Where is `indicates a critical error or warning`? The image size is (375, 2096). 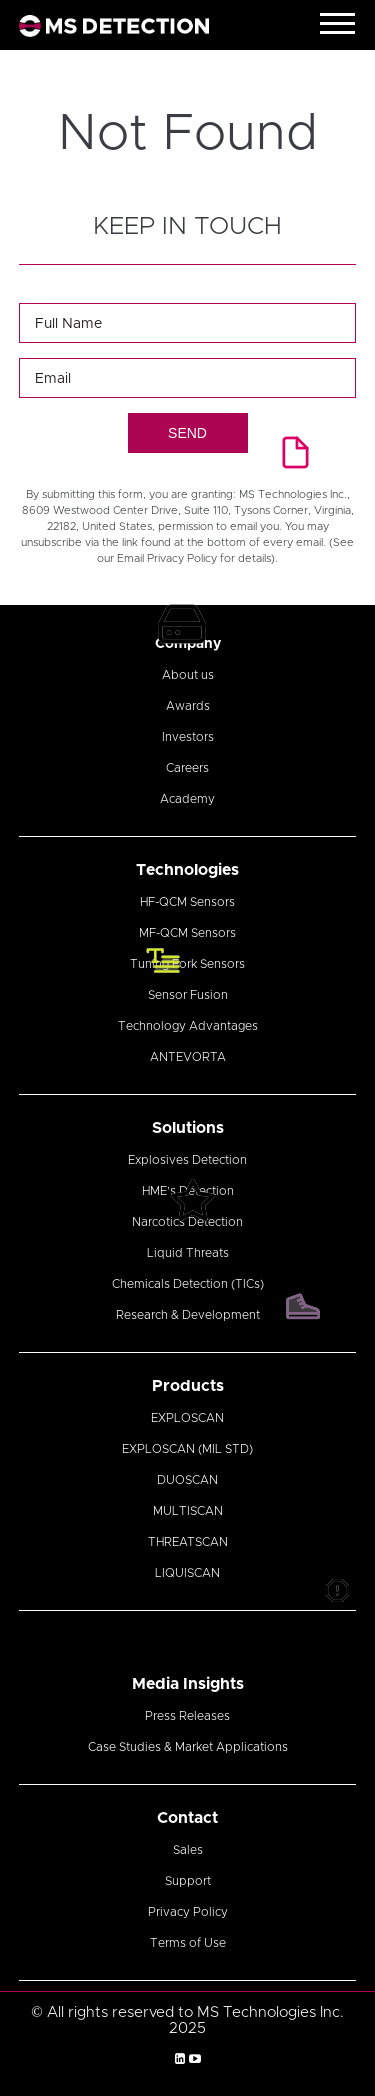 indicates a critical error or warning is located at coordinates (337, 1590).